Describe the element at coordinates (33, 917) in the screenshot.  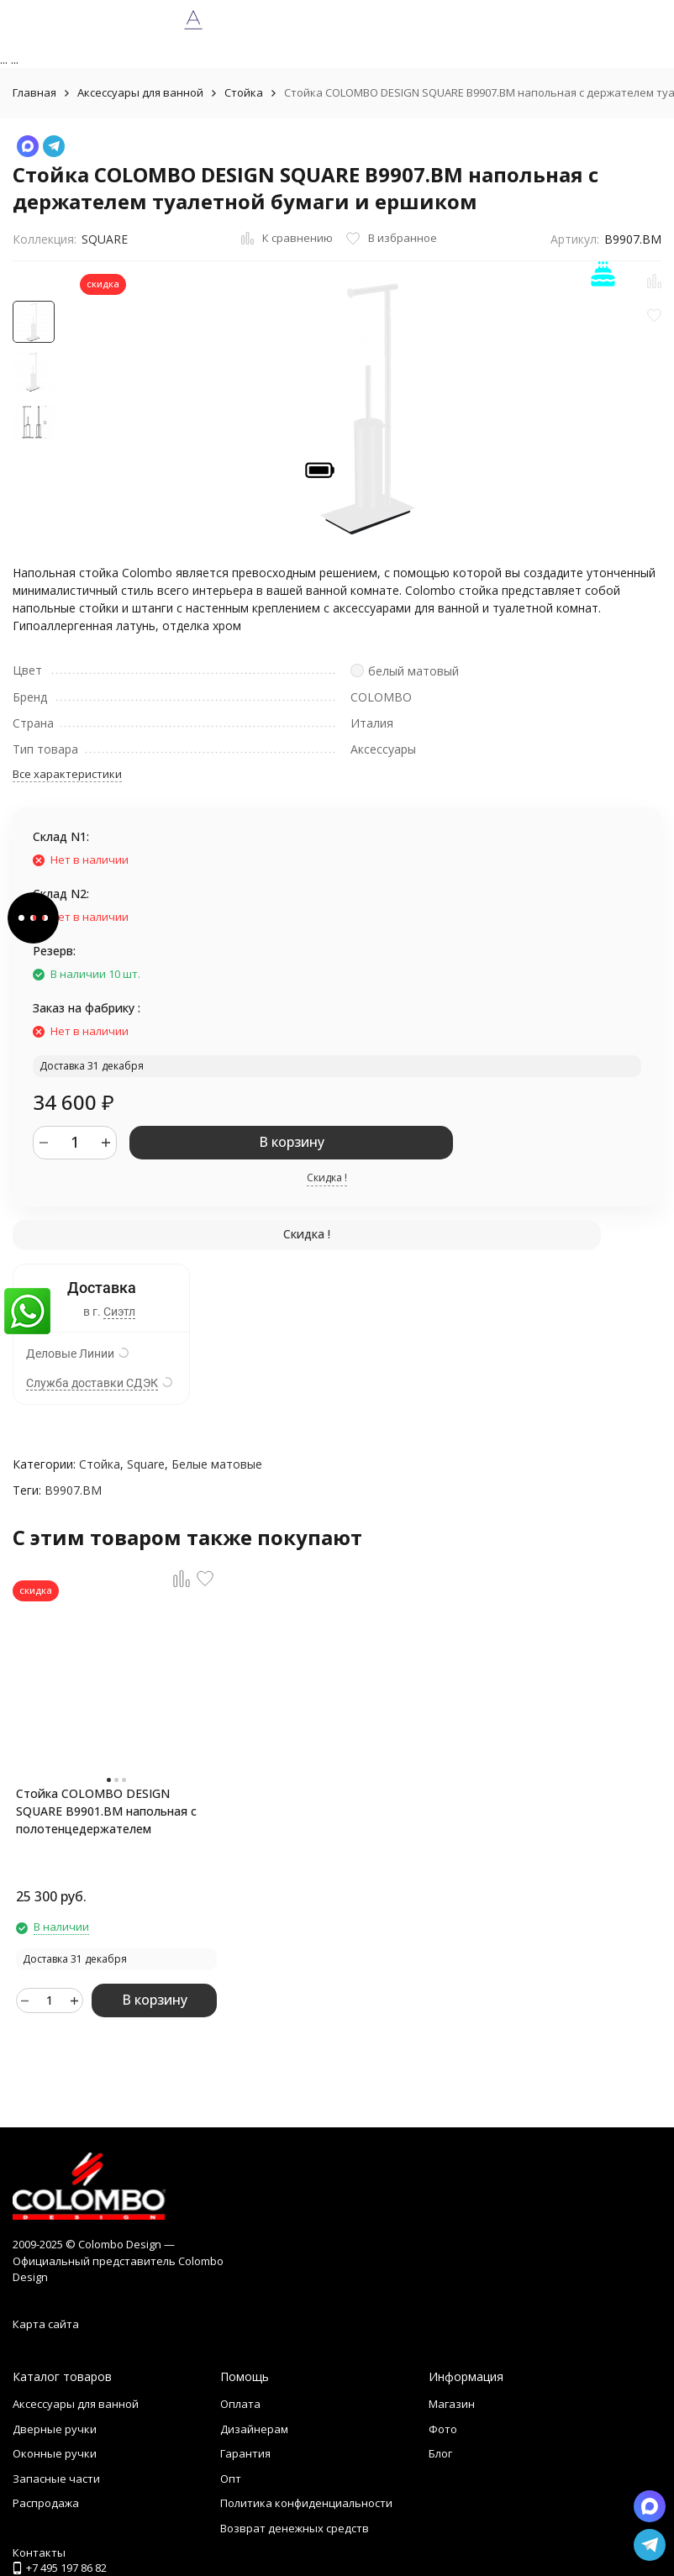
I see `access more options or actions` at that location.